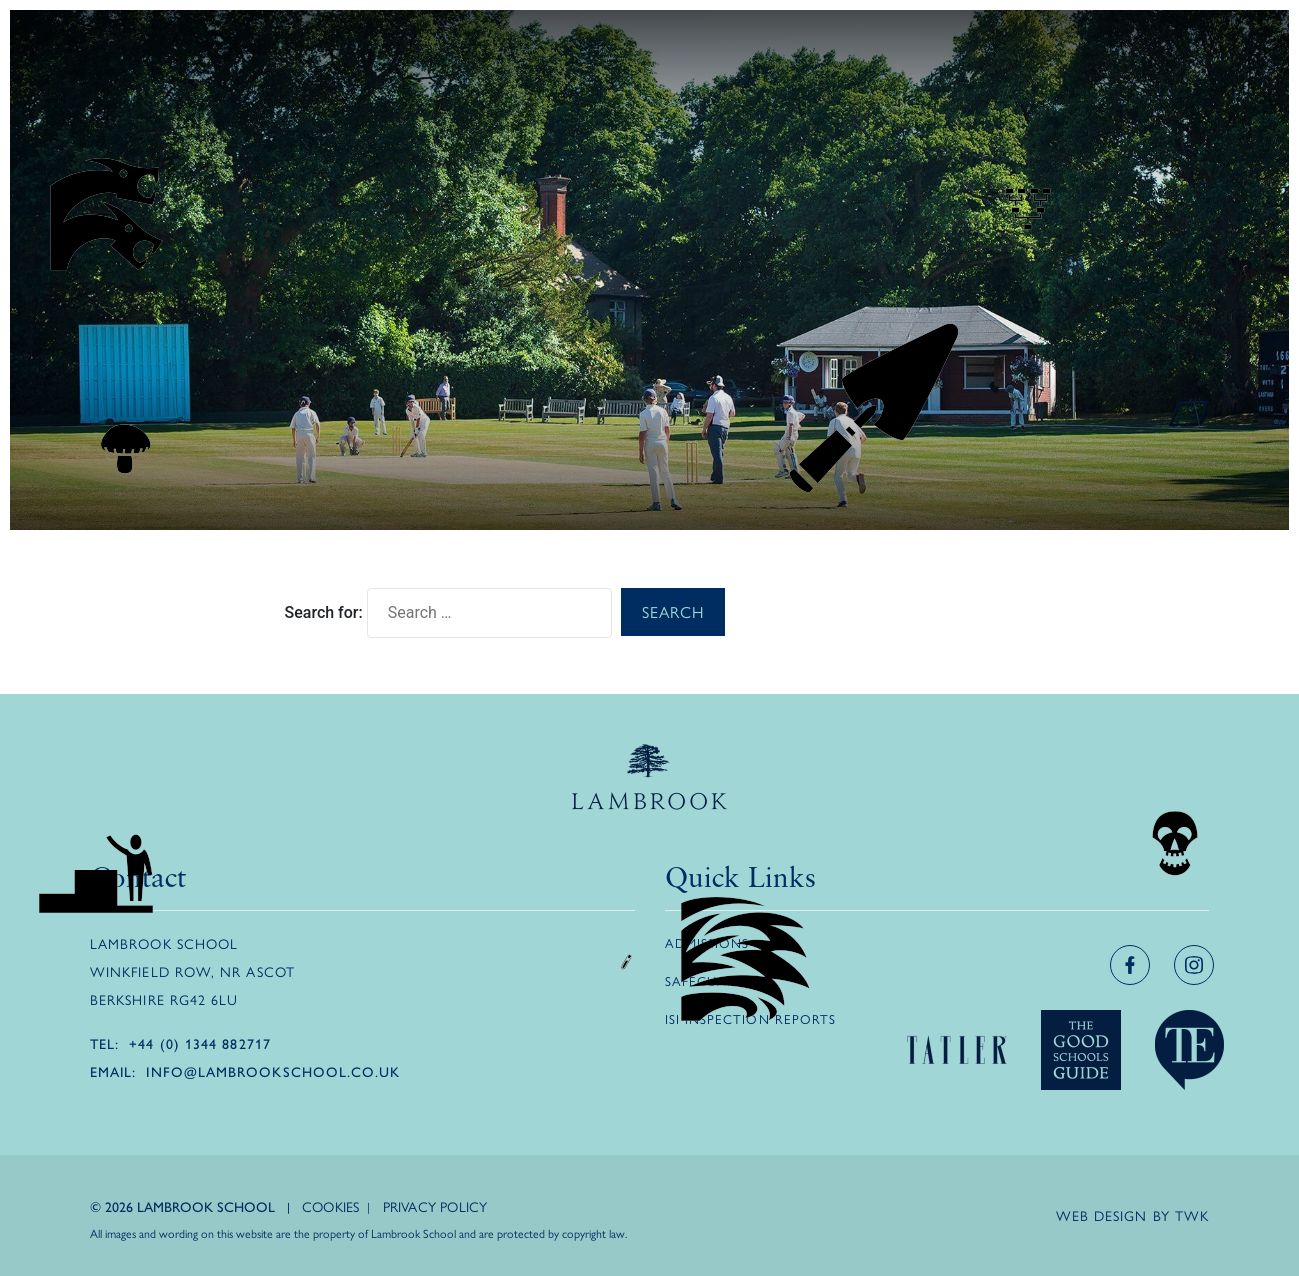 The height and width of the screenshot is (1276, 1299). Describe the element at coordinates (106, 214) in the screenshot. I see `select the double dragon character or team` at that location.